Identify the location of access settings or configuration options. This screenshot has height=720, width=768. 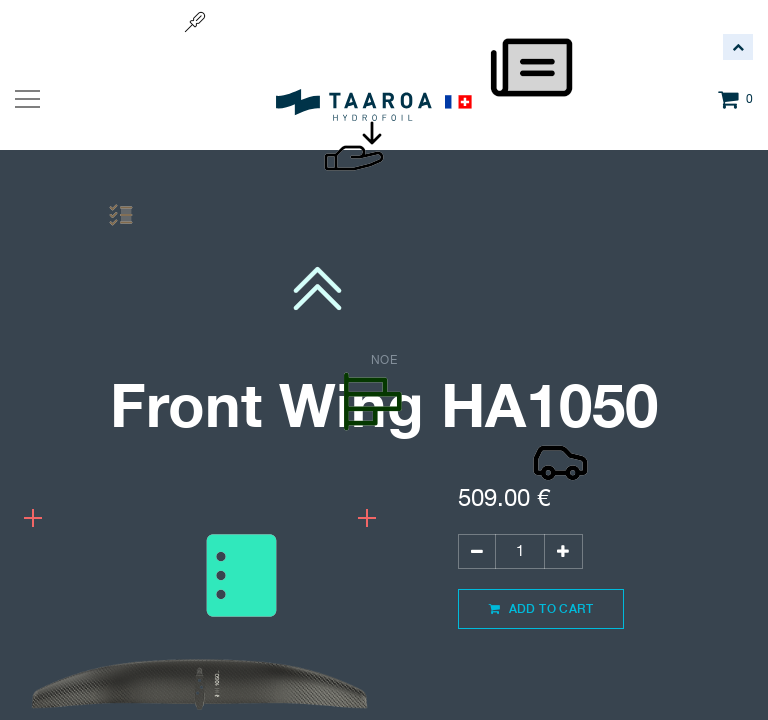
(195, 22).